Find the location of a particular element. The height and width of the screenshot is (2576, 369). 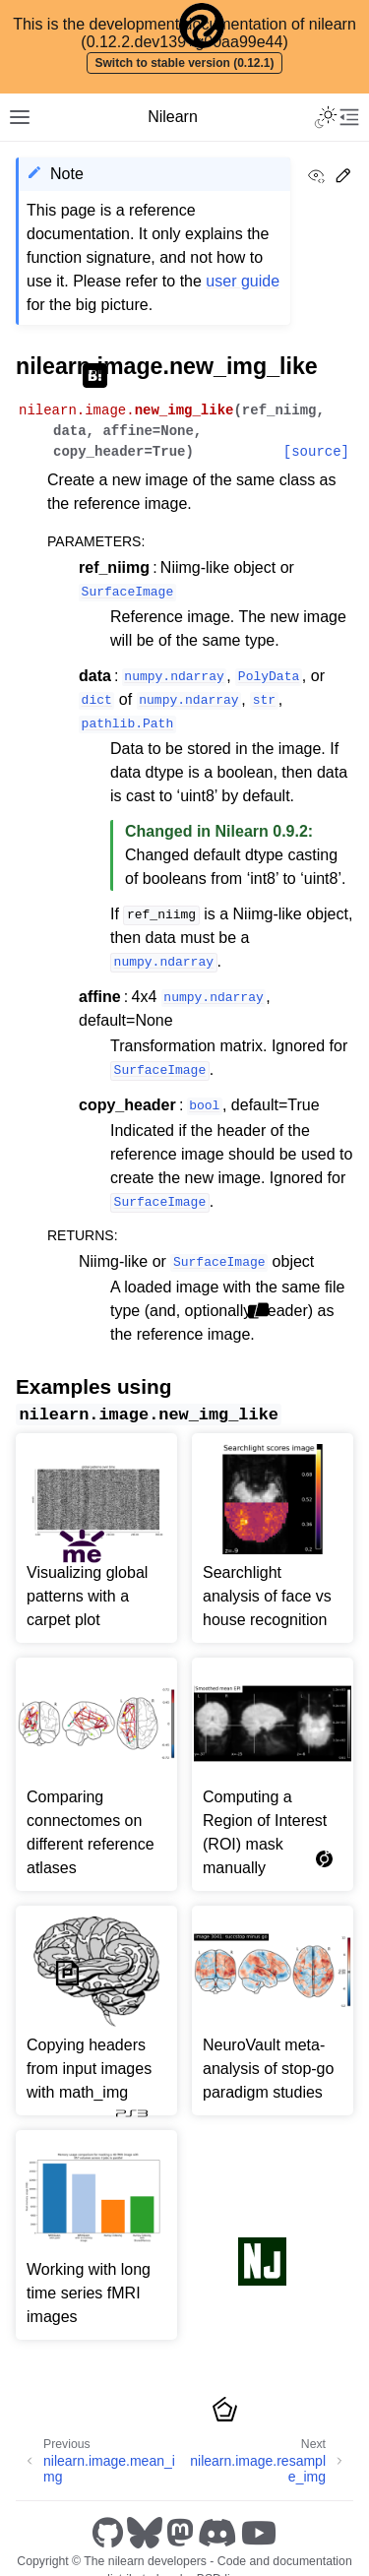

open a PowerPoint presentation file is located at coordinates (67, 1973).